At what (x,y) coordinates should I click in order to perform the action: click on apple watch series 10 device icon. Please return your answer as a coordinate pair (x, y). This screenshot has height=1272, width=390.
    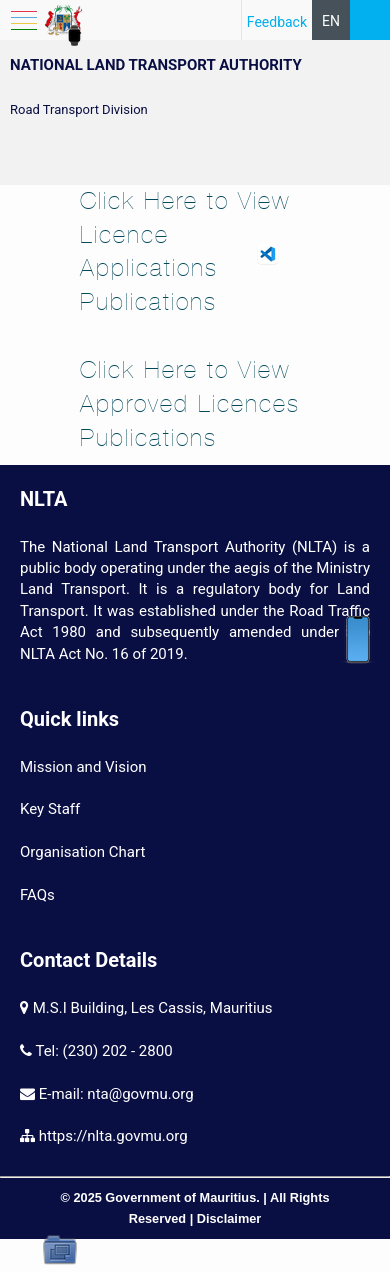
    Looking at the image, I should click on (74, 35).